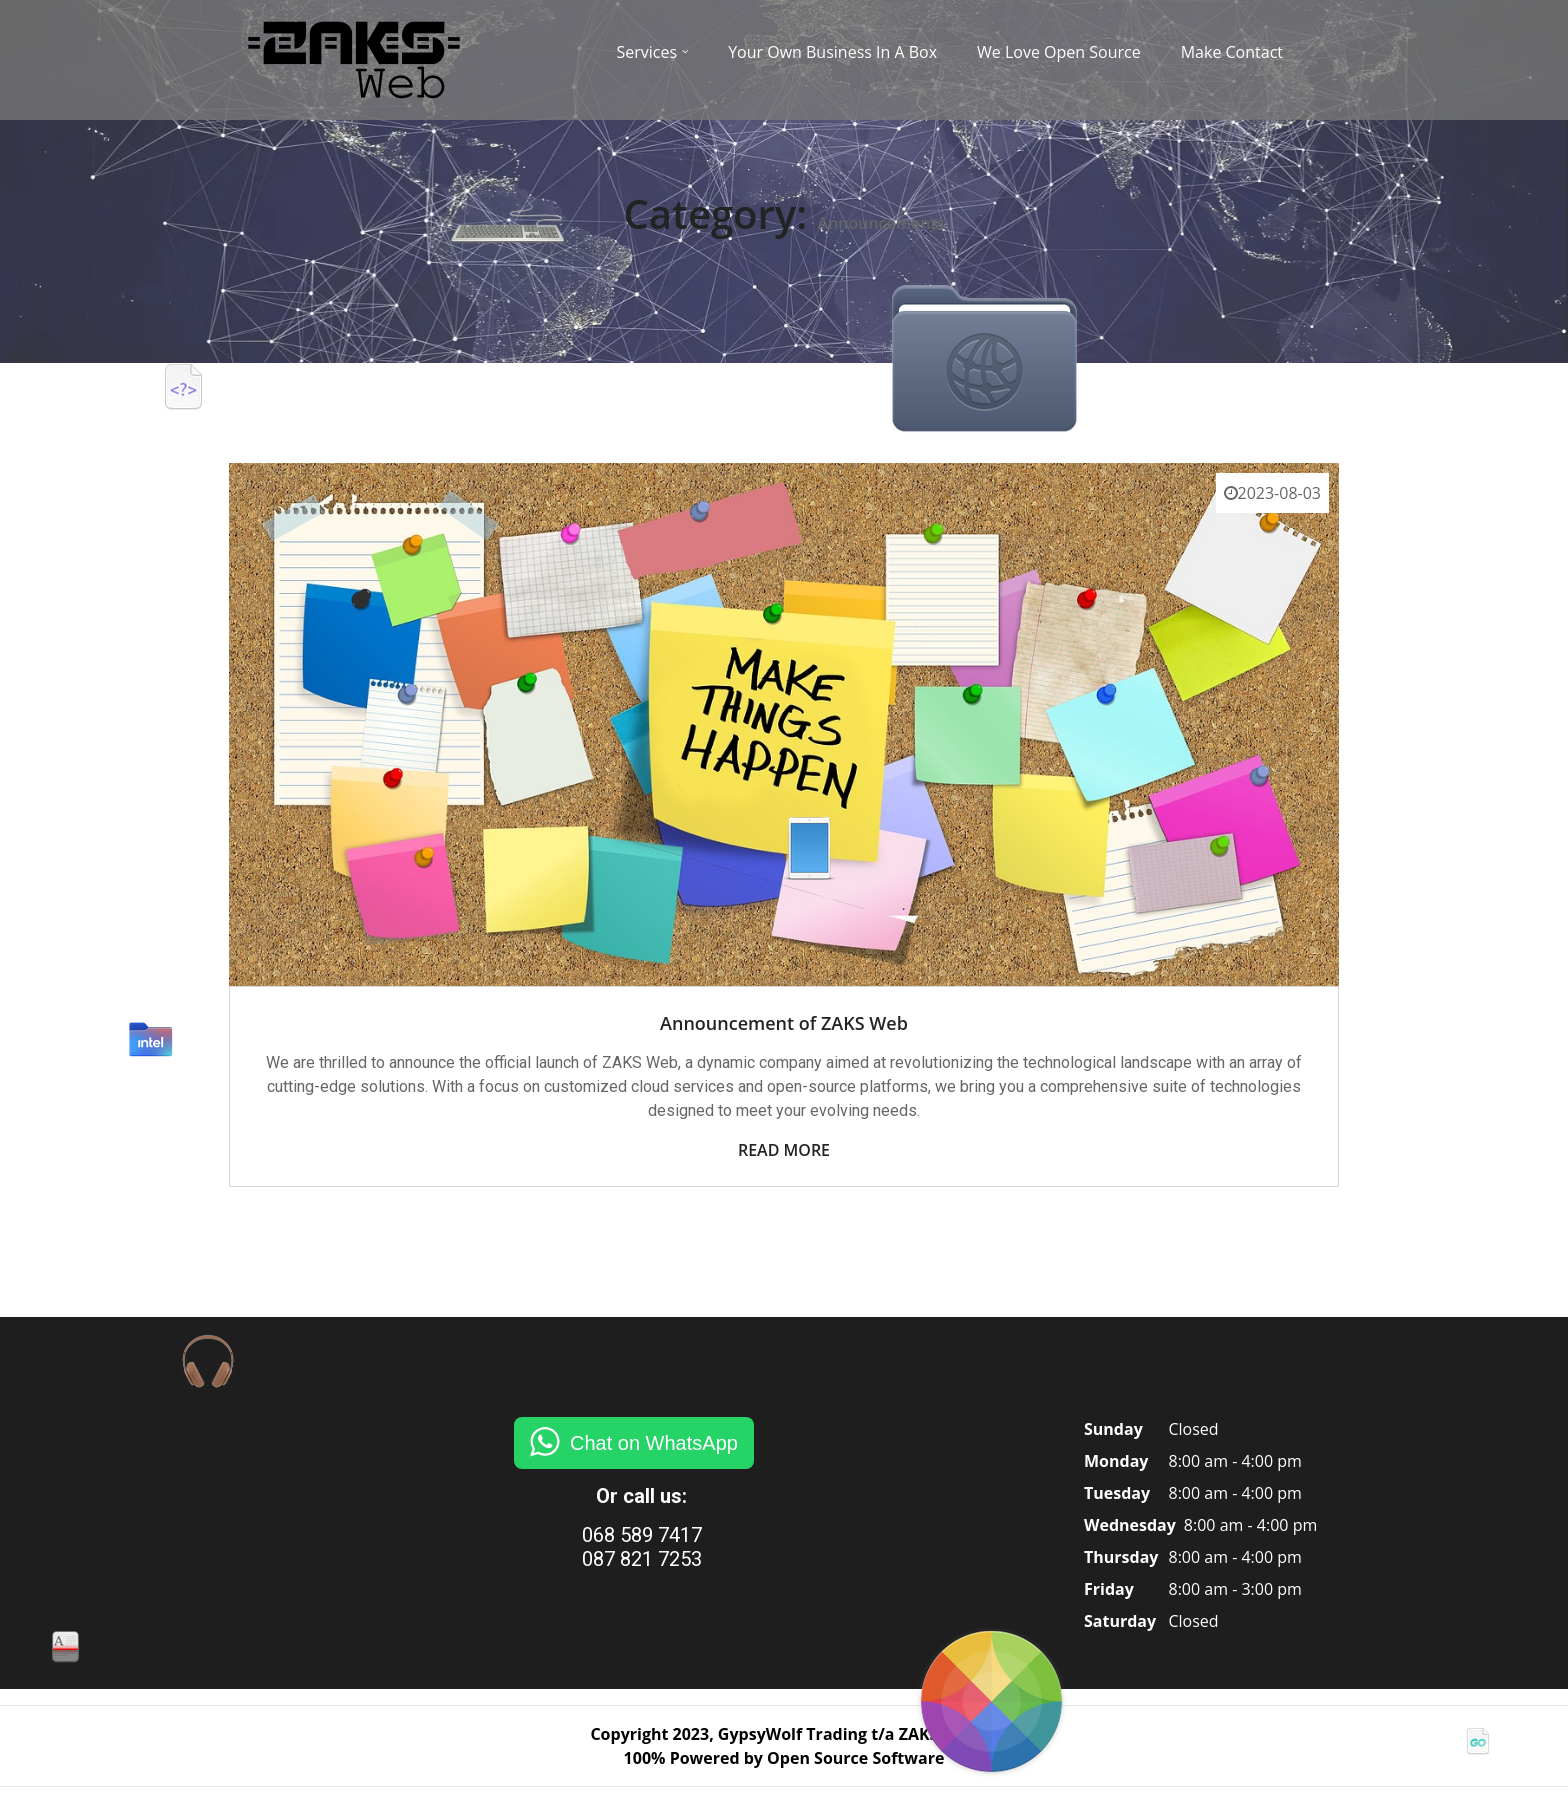 The image size is (1568, 1803). I want to click on a go programming language source file, so click(1478, 1741).